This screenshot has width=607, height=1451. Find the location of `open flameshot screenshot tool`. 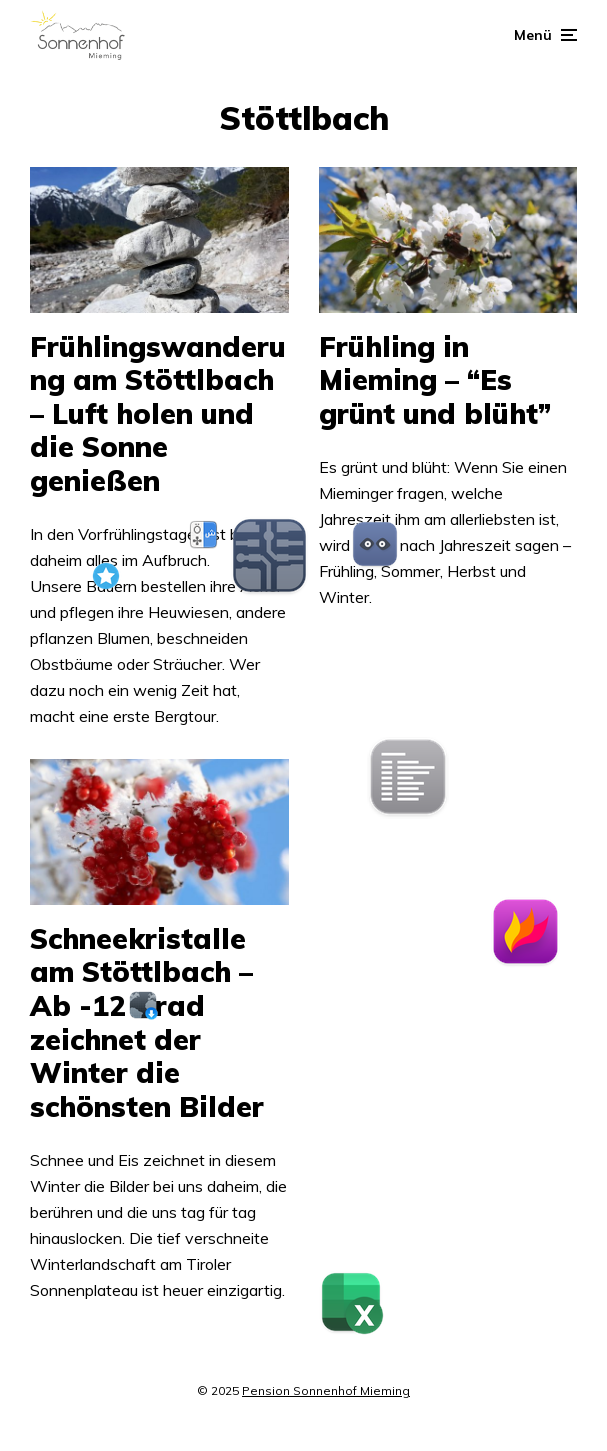

open flameshot screenshot tool is located at coordinates (525, 931).